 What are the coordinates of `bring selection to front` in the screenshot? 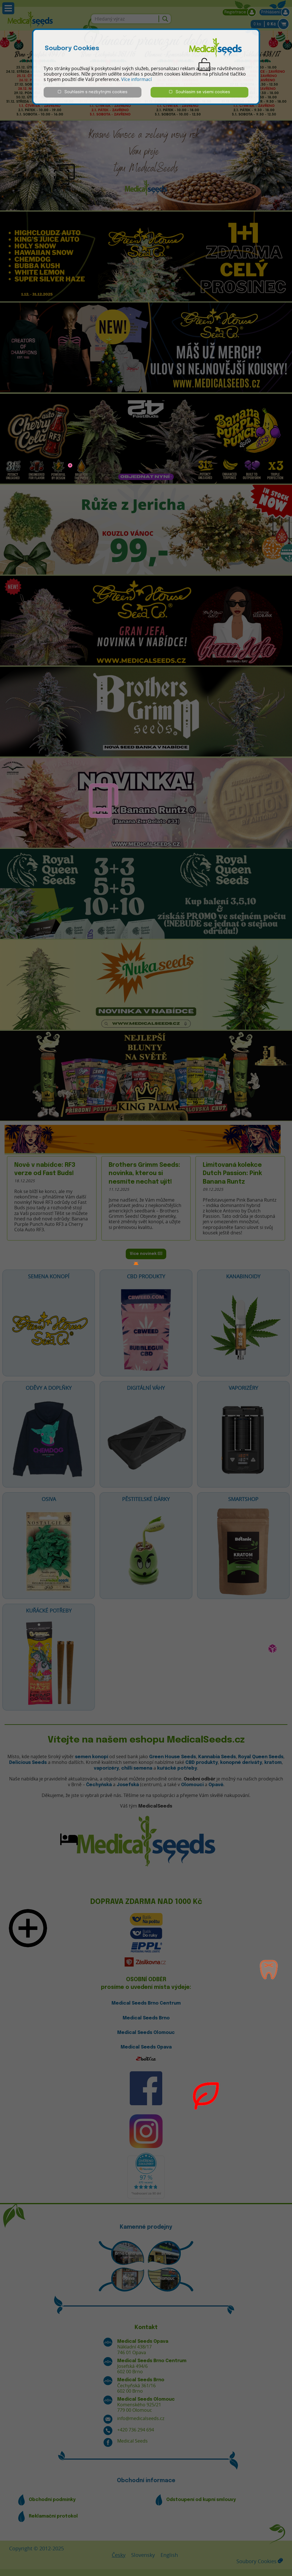 It's located at (64, 175).